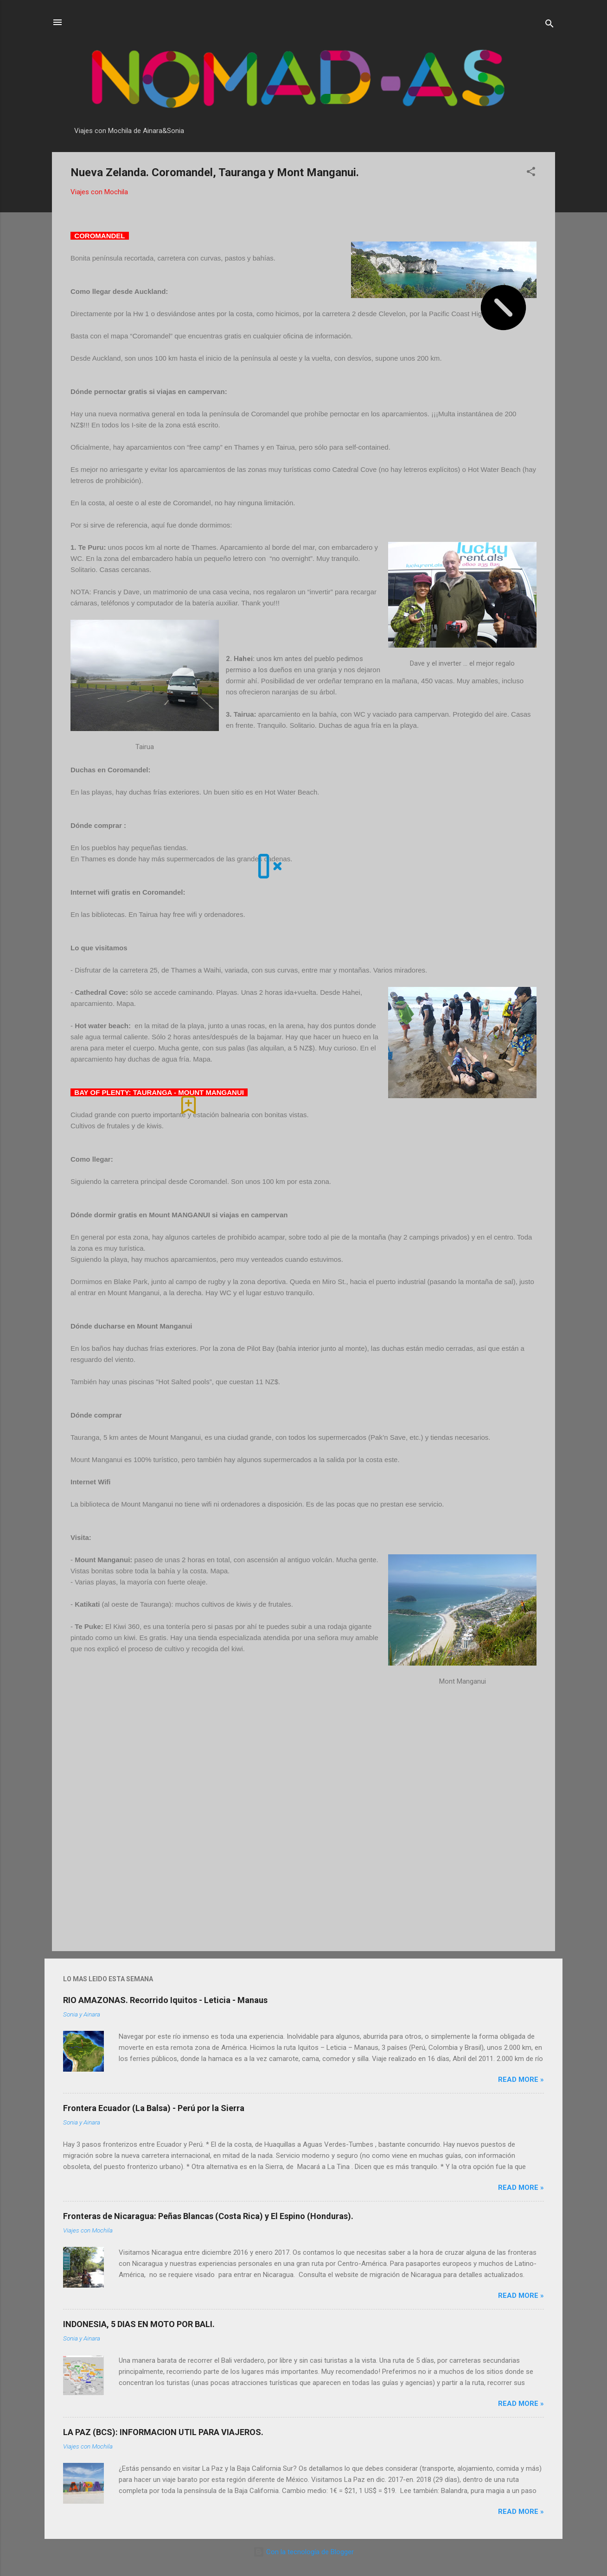 This screenshot has width=607, height=2576. Describe the element at coordinates (503, 307) in the screenshot. I see `indicates a prohibited or forbidden action` at that location.